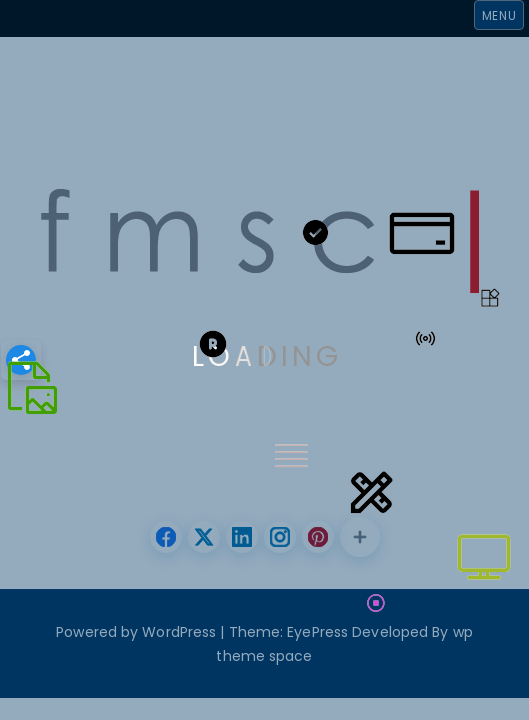 Image resolution: width=529 pixels, height=720 pixels. Describe the element at coordinates (490, 297) in the screenshot. I see `browse and install extensions` at that location.